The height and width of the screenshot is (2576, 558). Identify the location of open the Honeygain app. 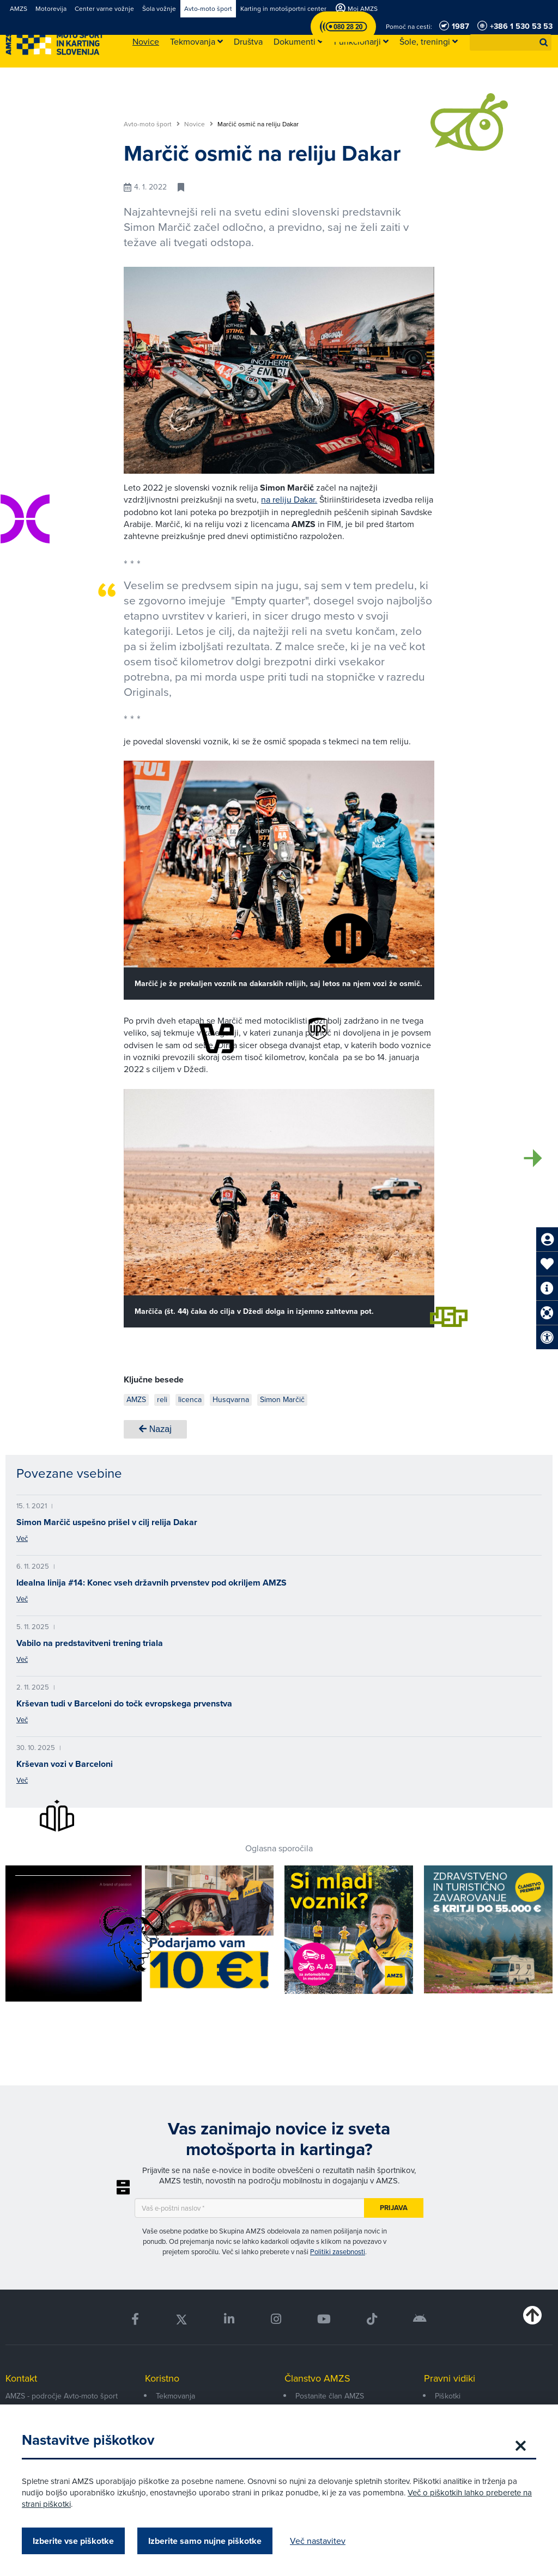
(469, 122).